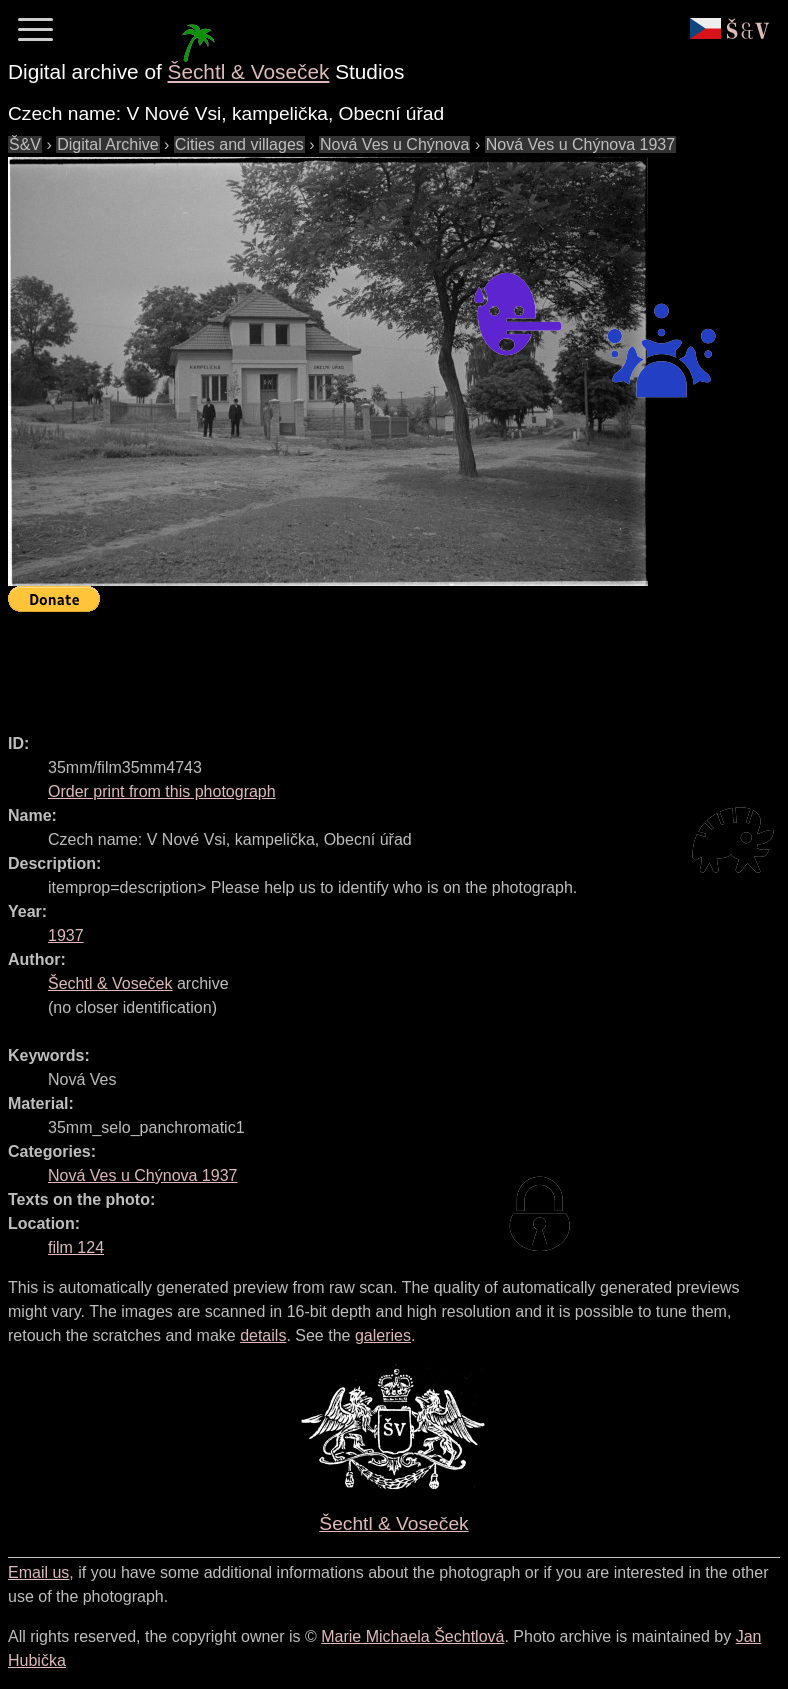  I want to click on lock or secure this item, so click(540, 1214).